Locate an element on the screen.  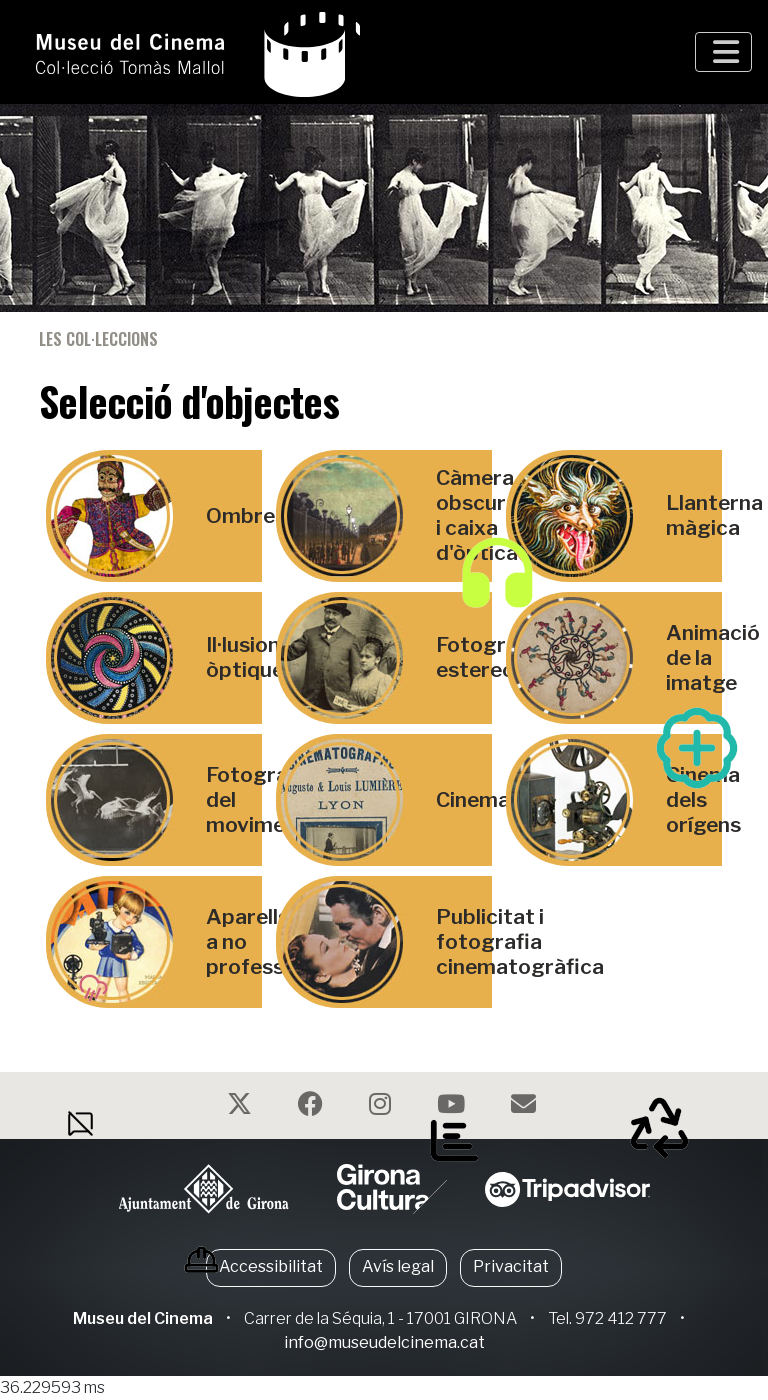
view analytics or statistics is located at coordinates (454, 1140).